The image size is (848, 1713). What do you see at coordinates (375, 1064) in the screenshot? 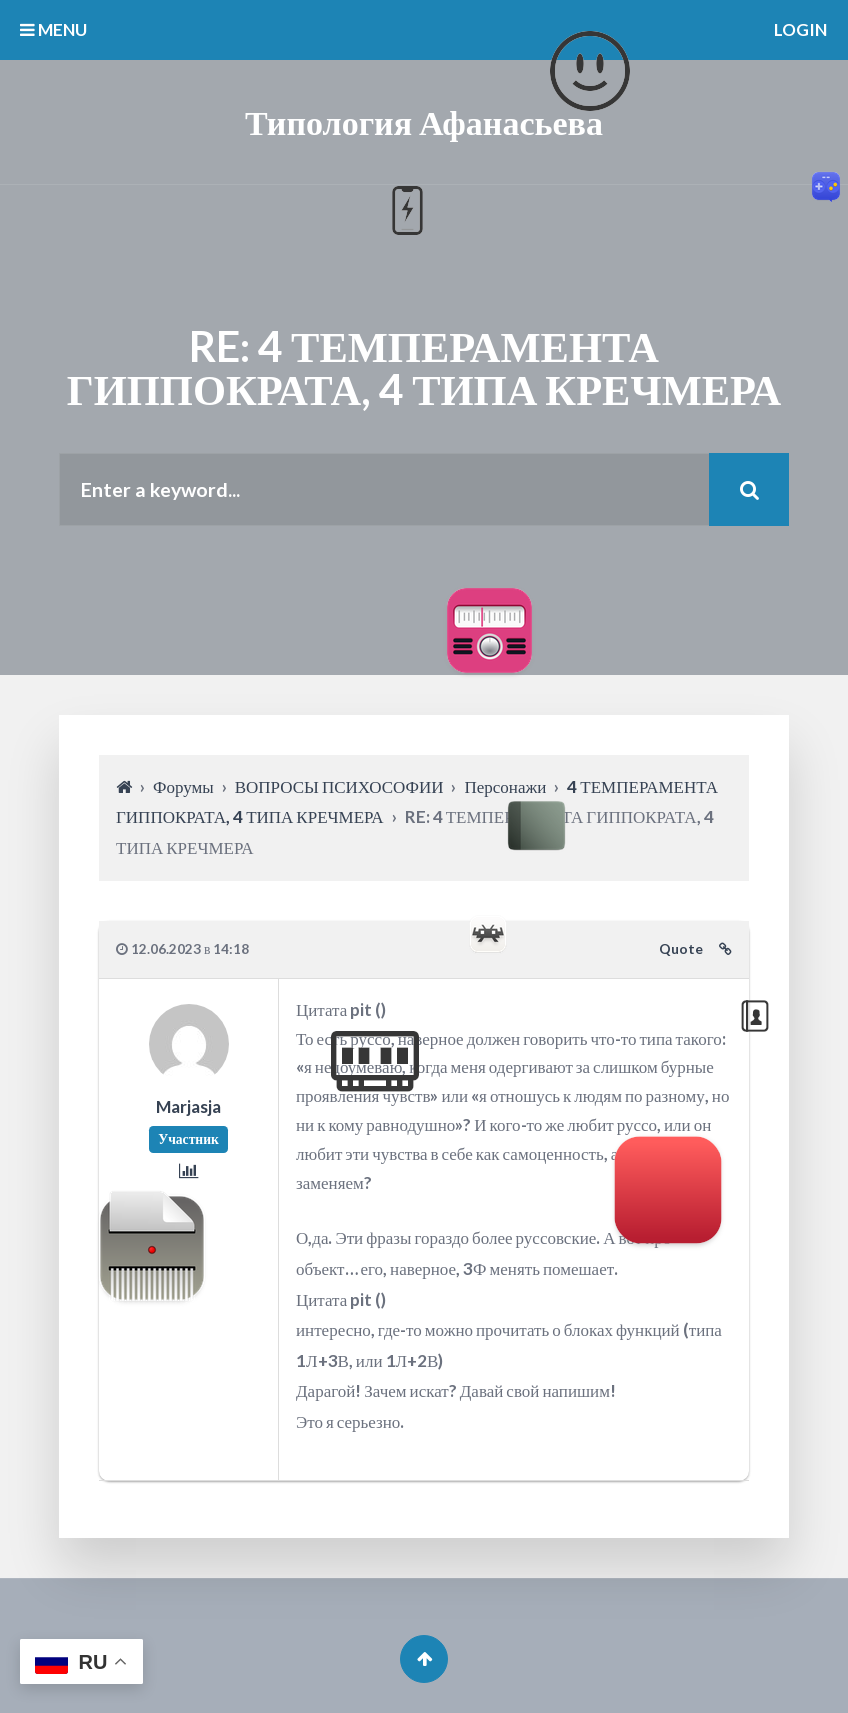
I see `indicates a memory module or RAM component` at bounding box center [375, 1064].